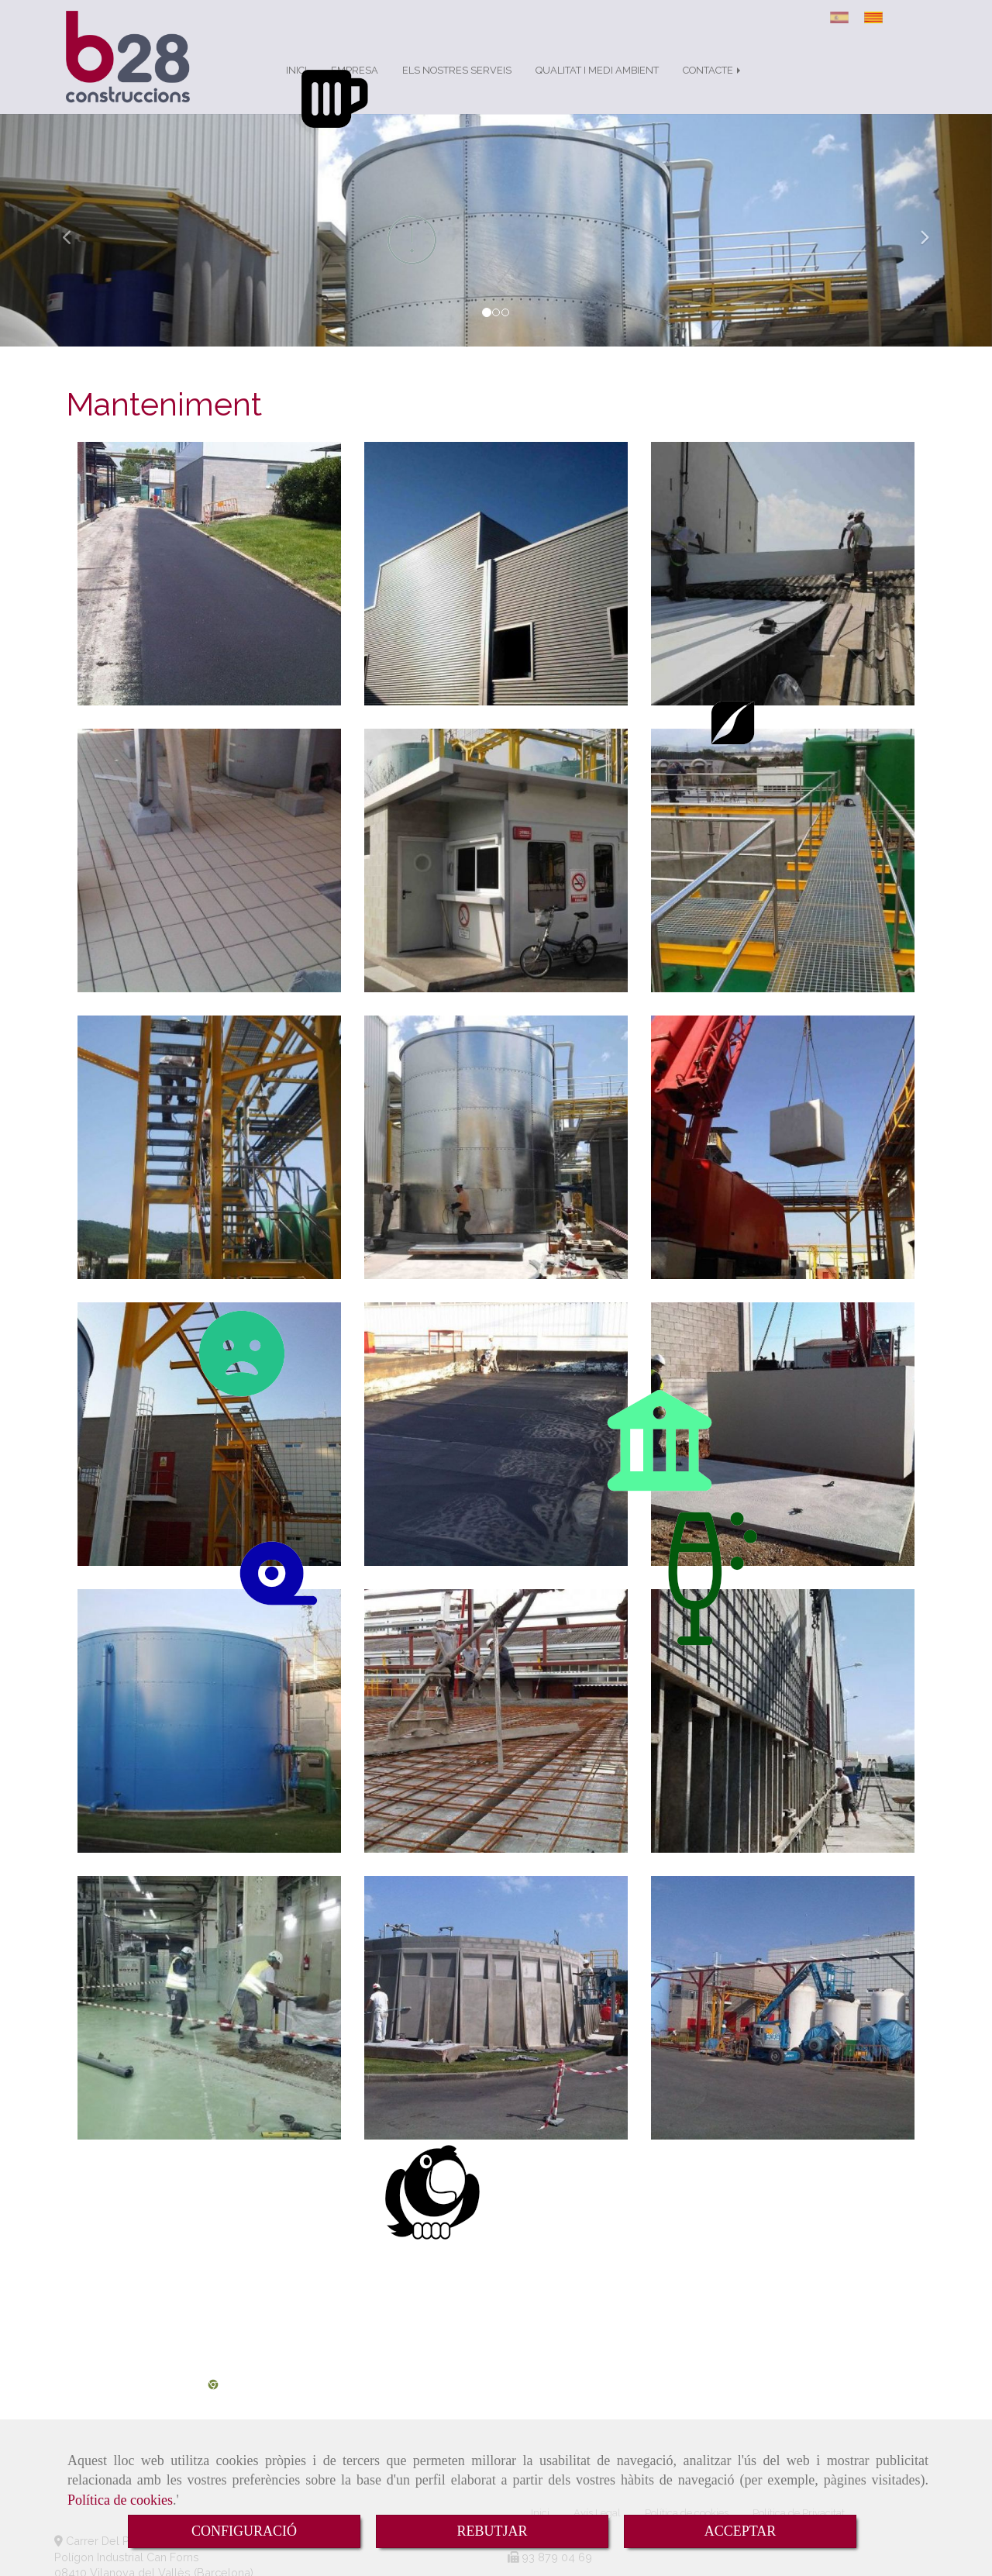 Image resolution: width=992 pixels, height=2576 pixels. I want to click on pied piper company logo, so click(732, 722).